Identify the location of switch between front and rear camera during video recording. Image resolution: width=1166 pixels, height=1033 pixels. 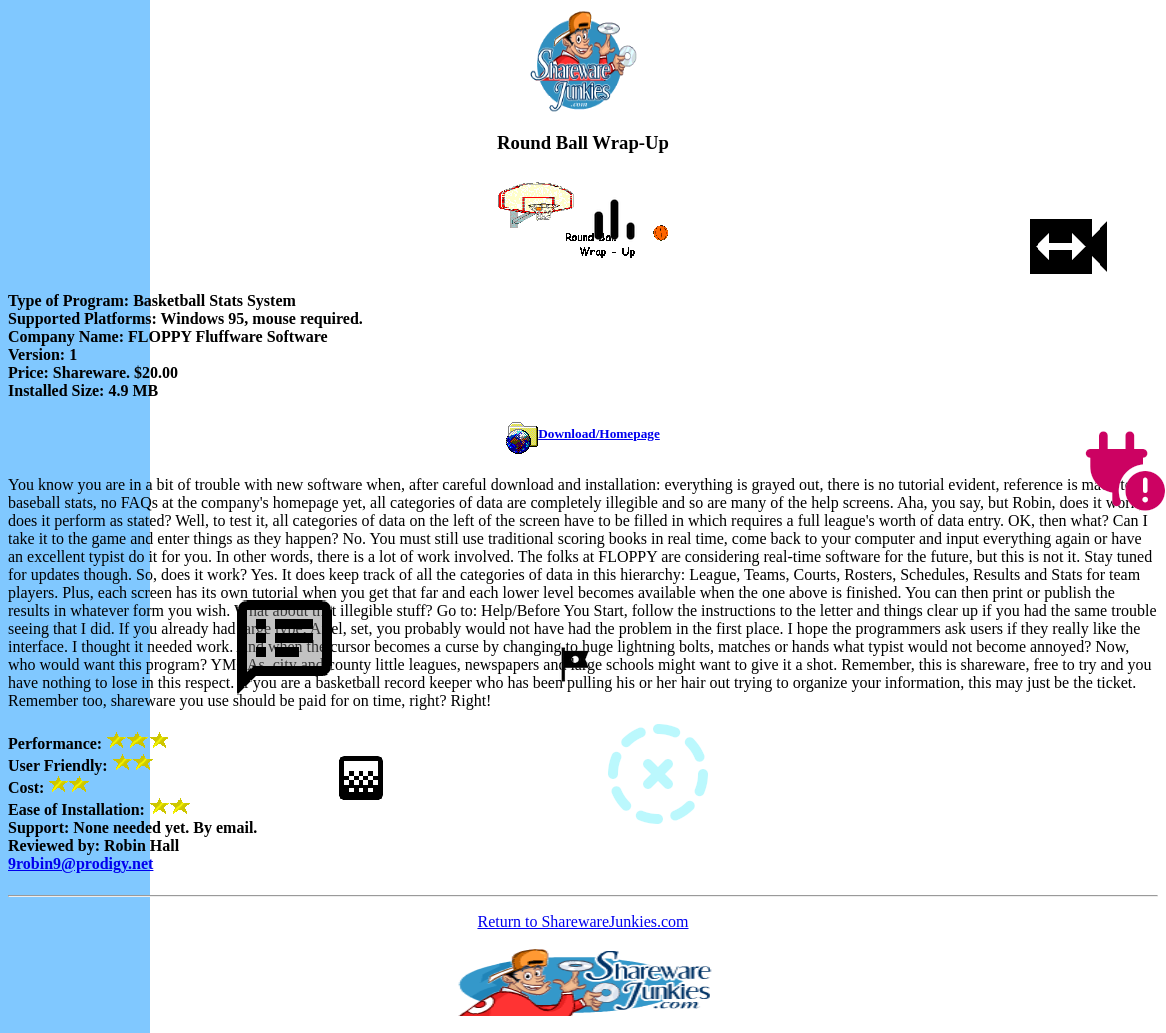
(1068, 246).